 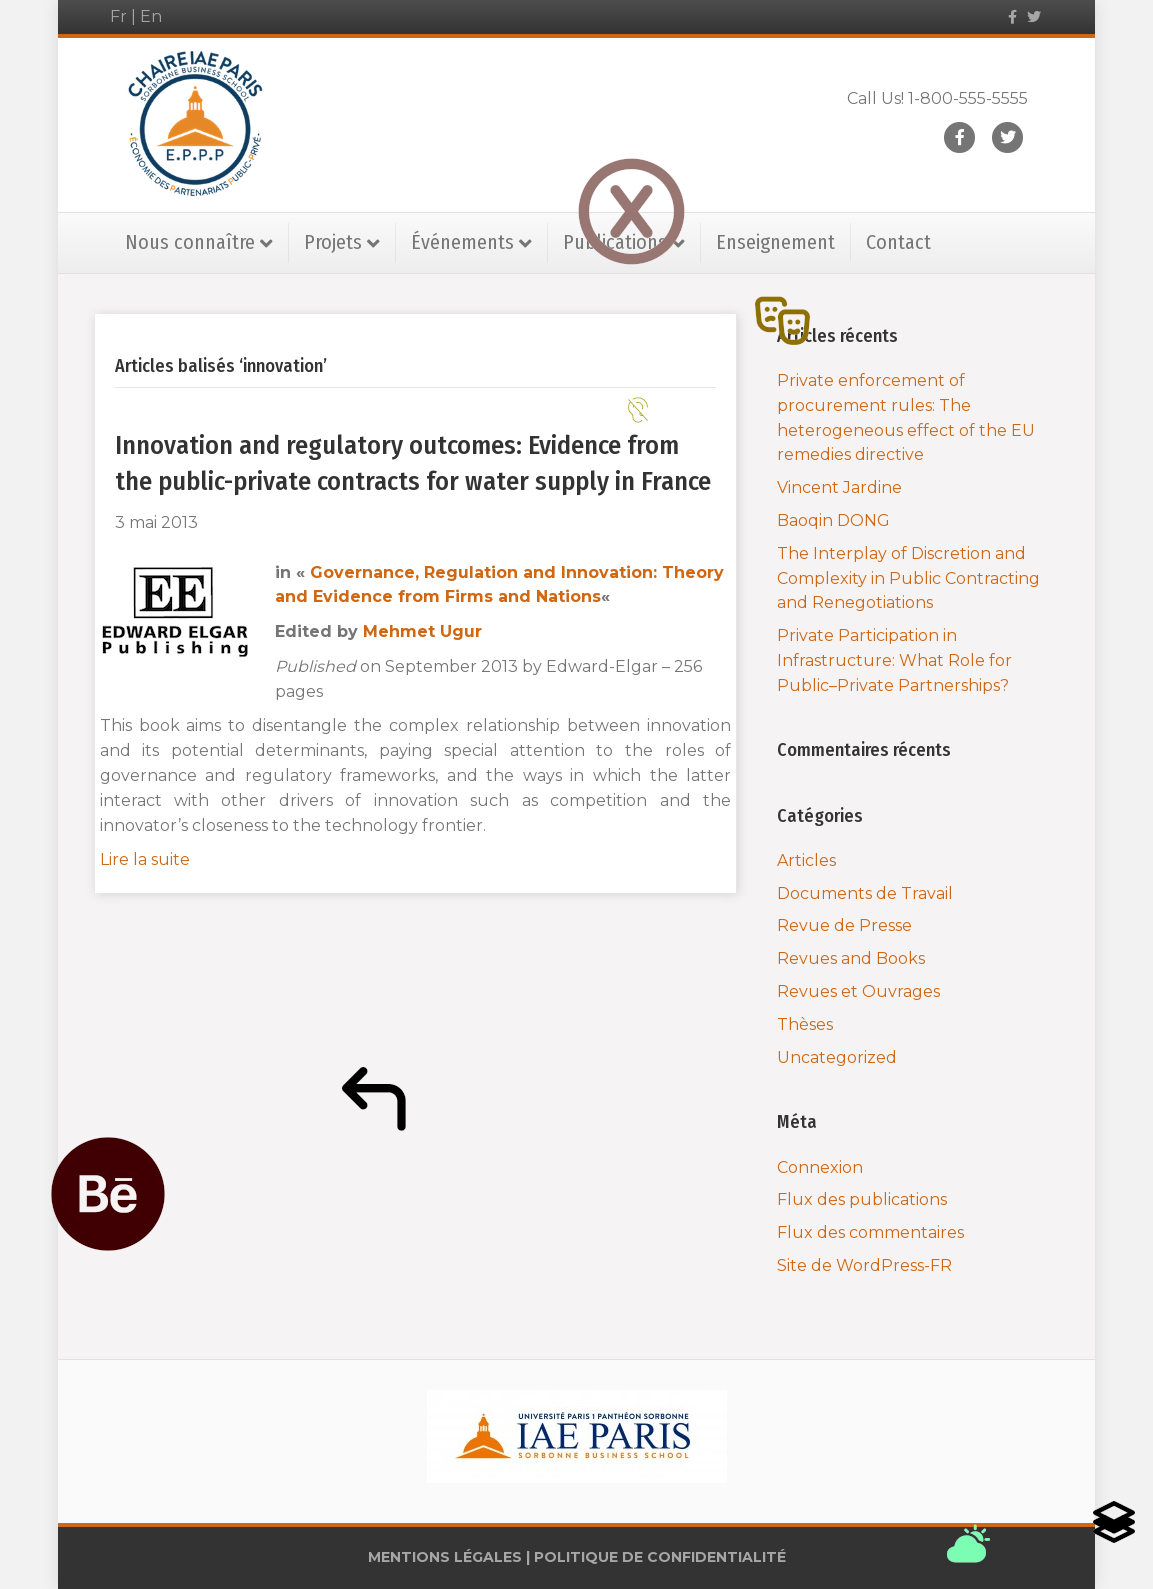 I want to click on xbox x button indicator, so click(x=631, y=211).